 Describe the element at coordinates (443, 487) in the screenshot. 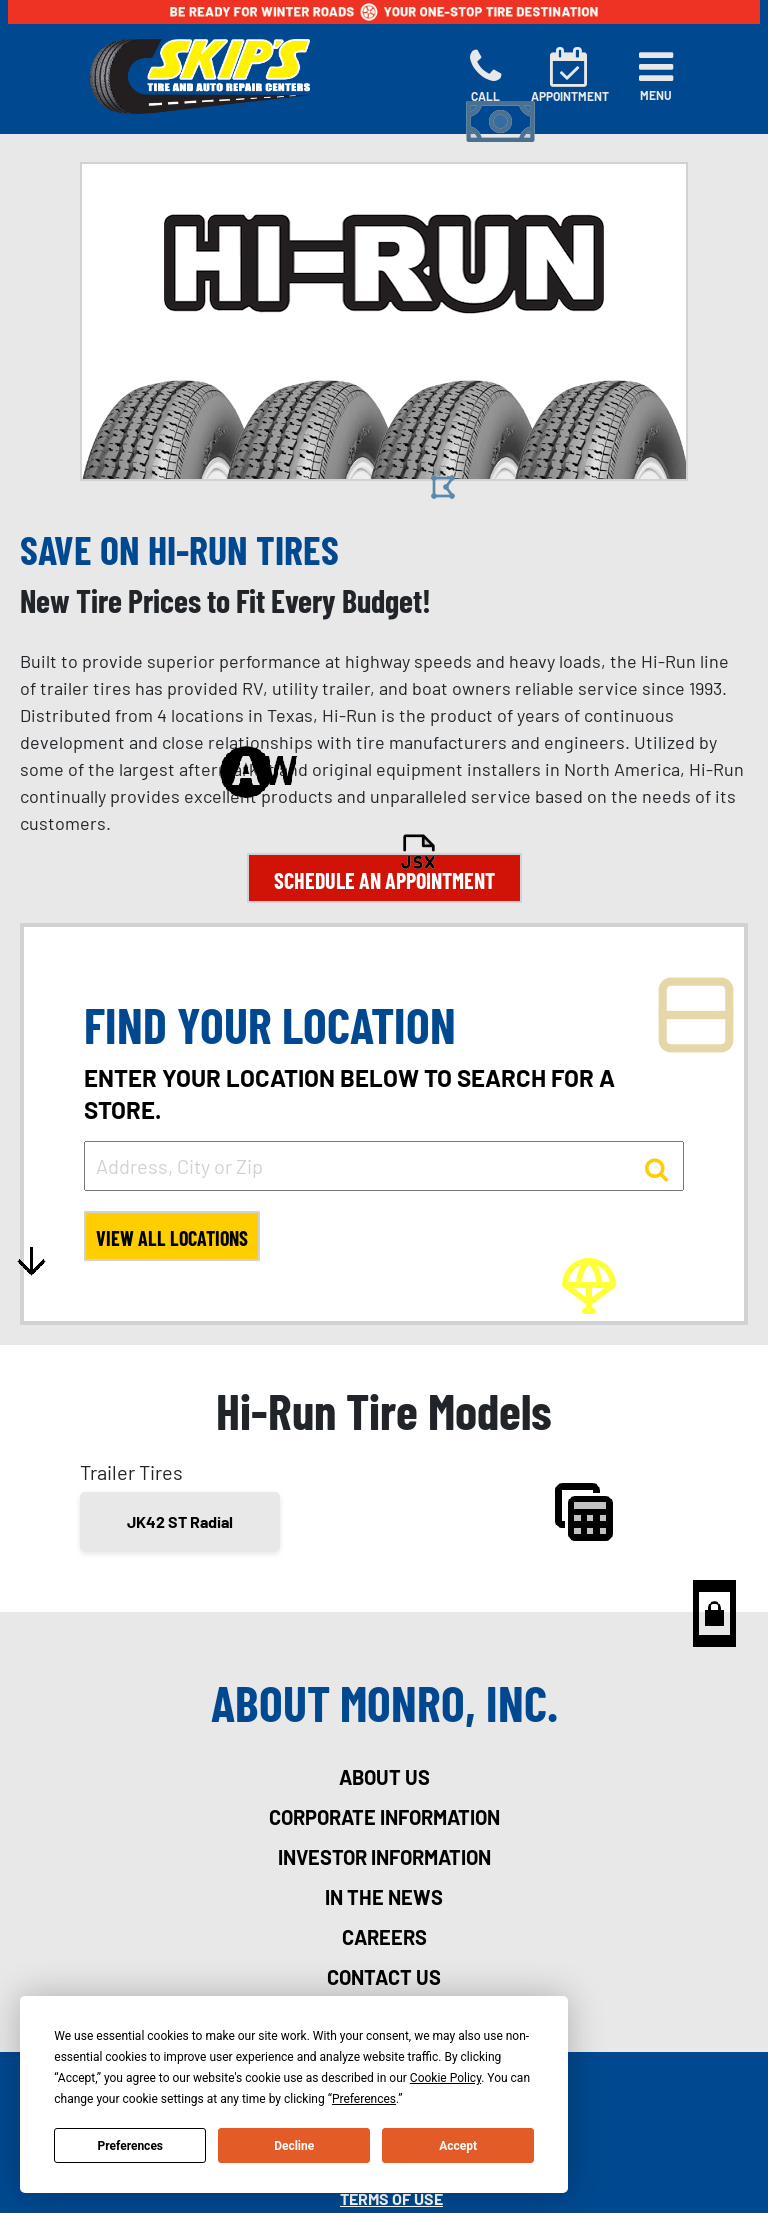

I see `draw a custom polygon shape` at that location.